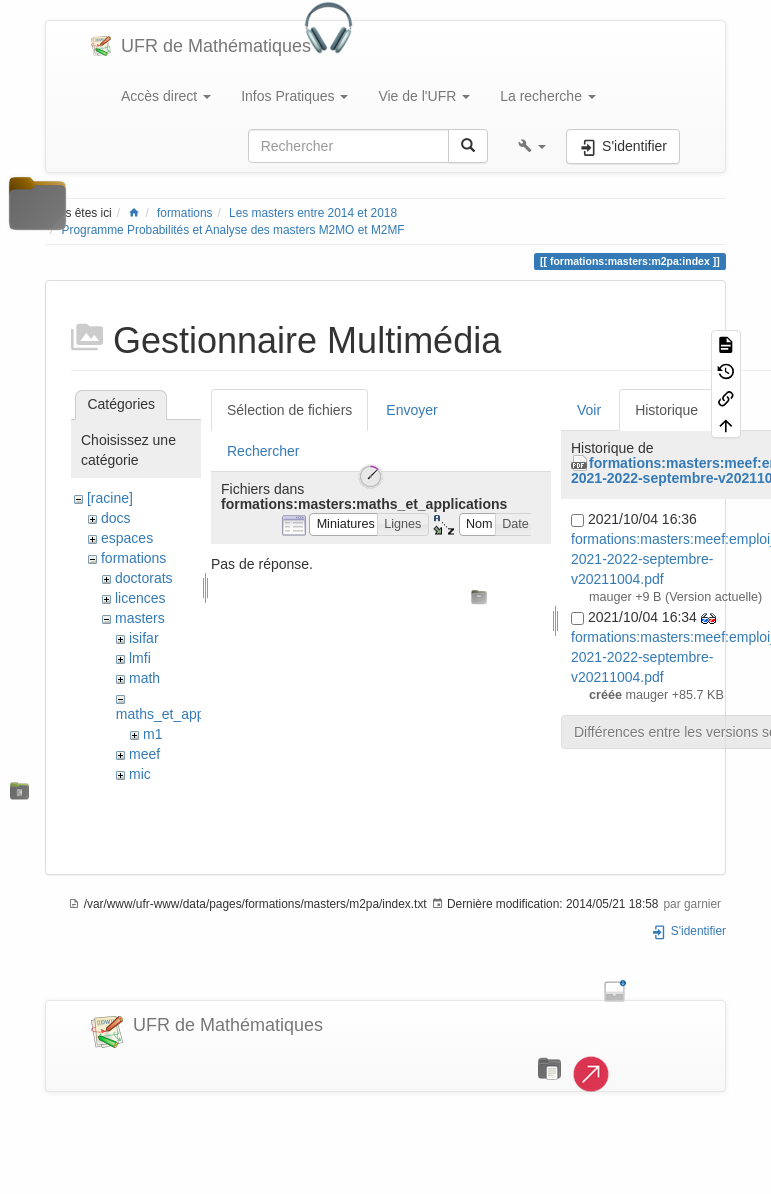 The height and width of the screenshot is (1194, 771). What do you see at coordinates (19, 790) in the screenshot?
I see `open templates folder` at bounding box center [19, 790].